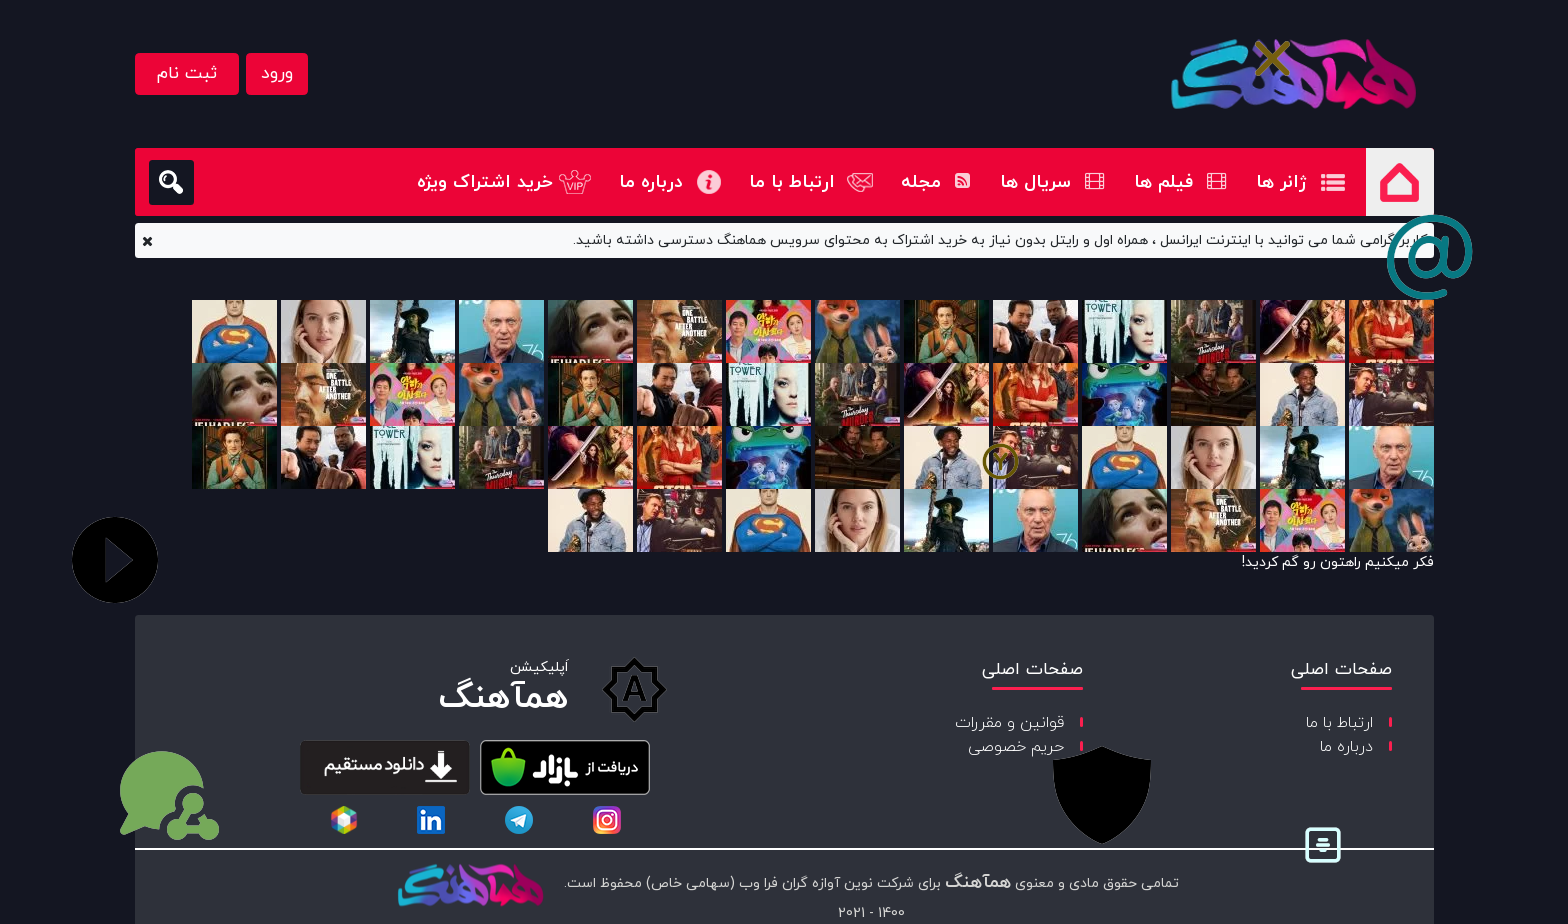  What do you see at coordinates (1102, 795) in the screenshot?
I see `access security settings` at bounding box center [1102, 795].